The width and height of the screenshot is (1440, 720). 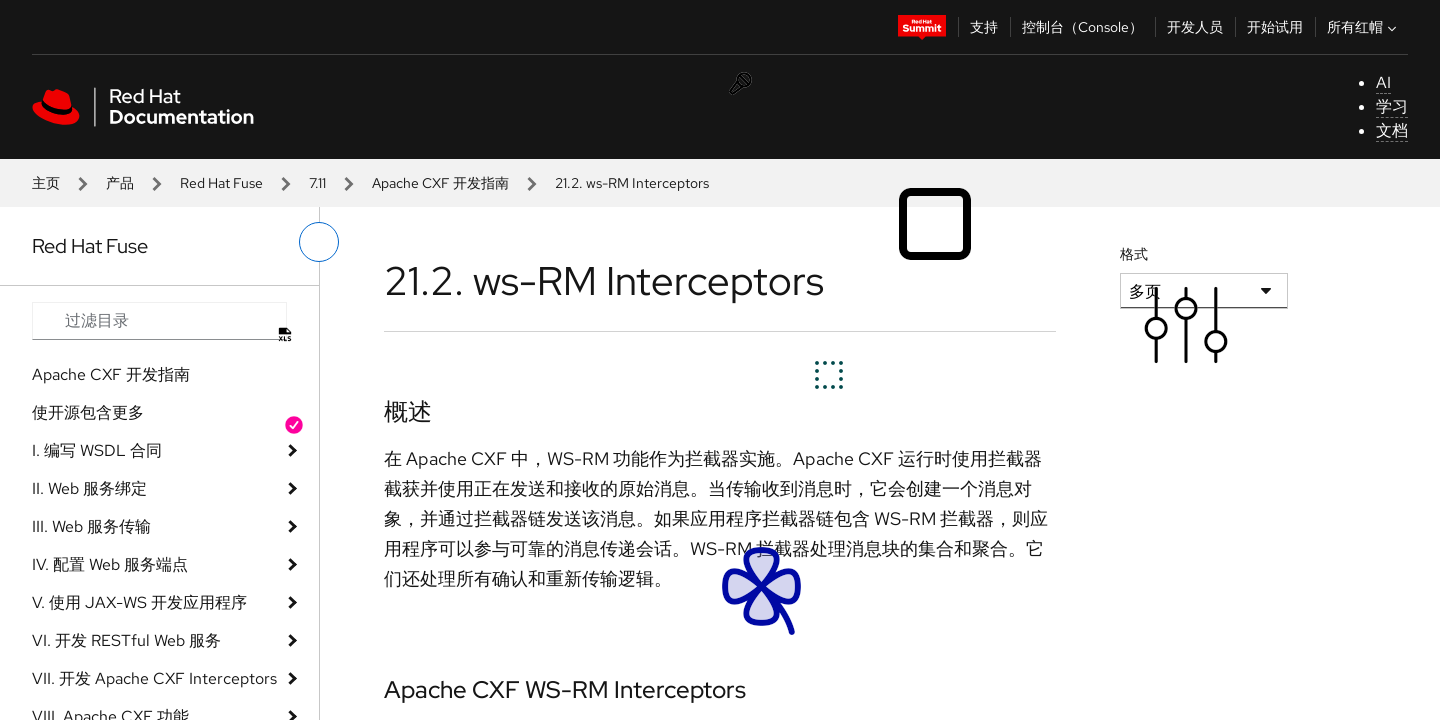 I want to click on stop media playback, so click(x=935, y=224).